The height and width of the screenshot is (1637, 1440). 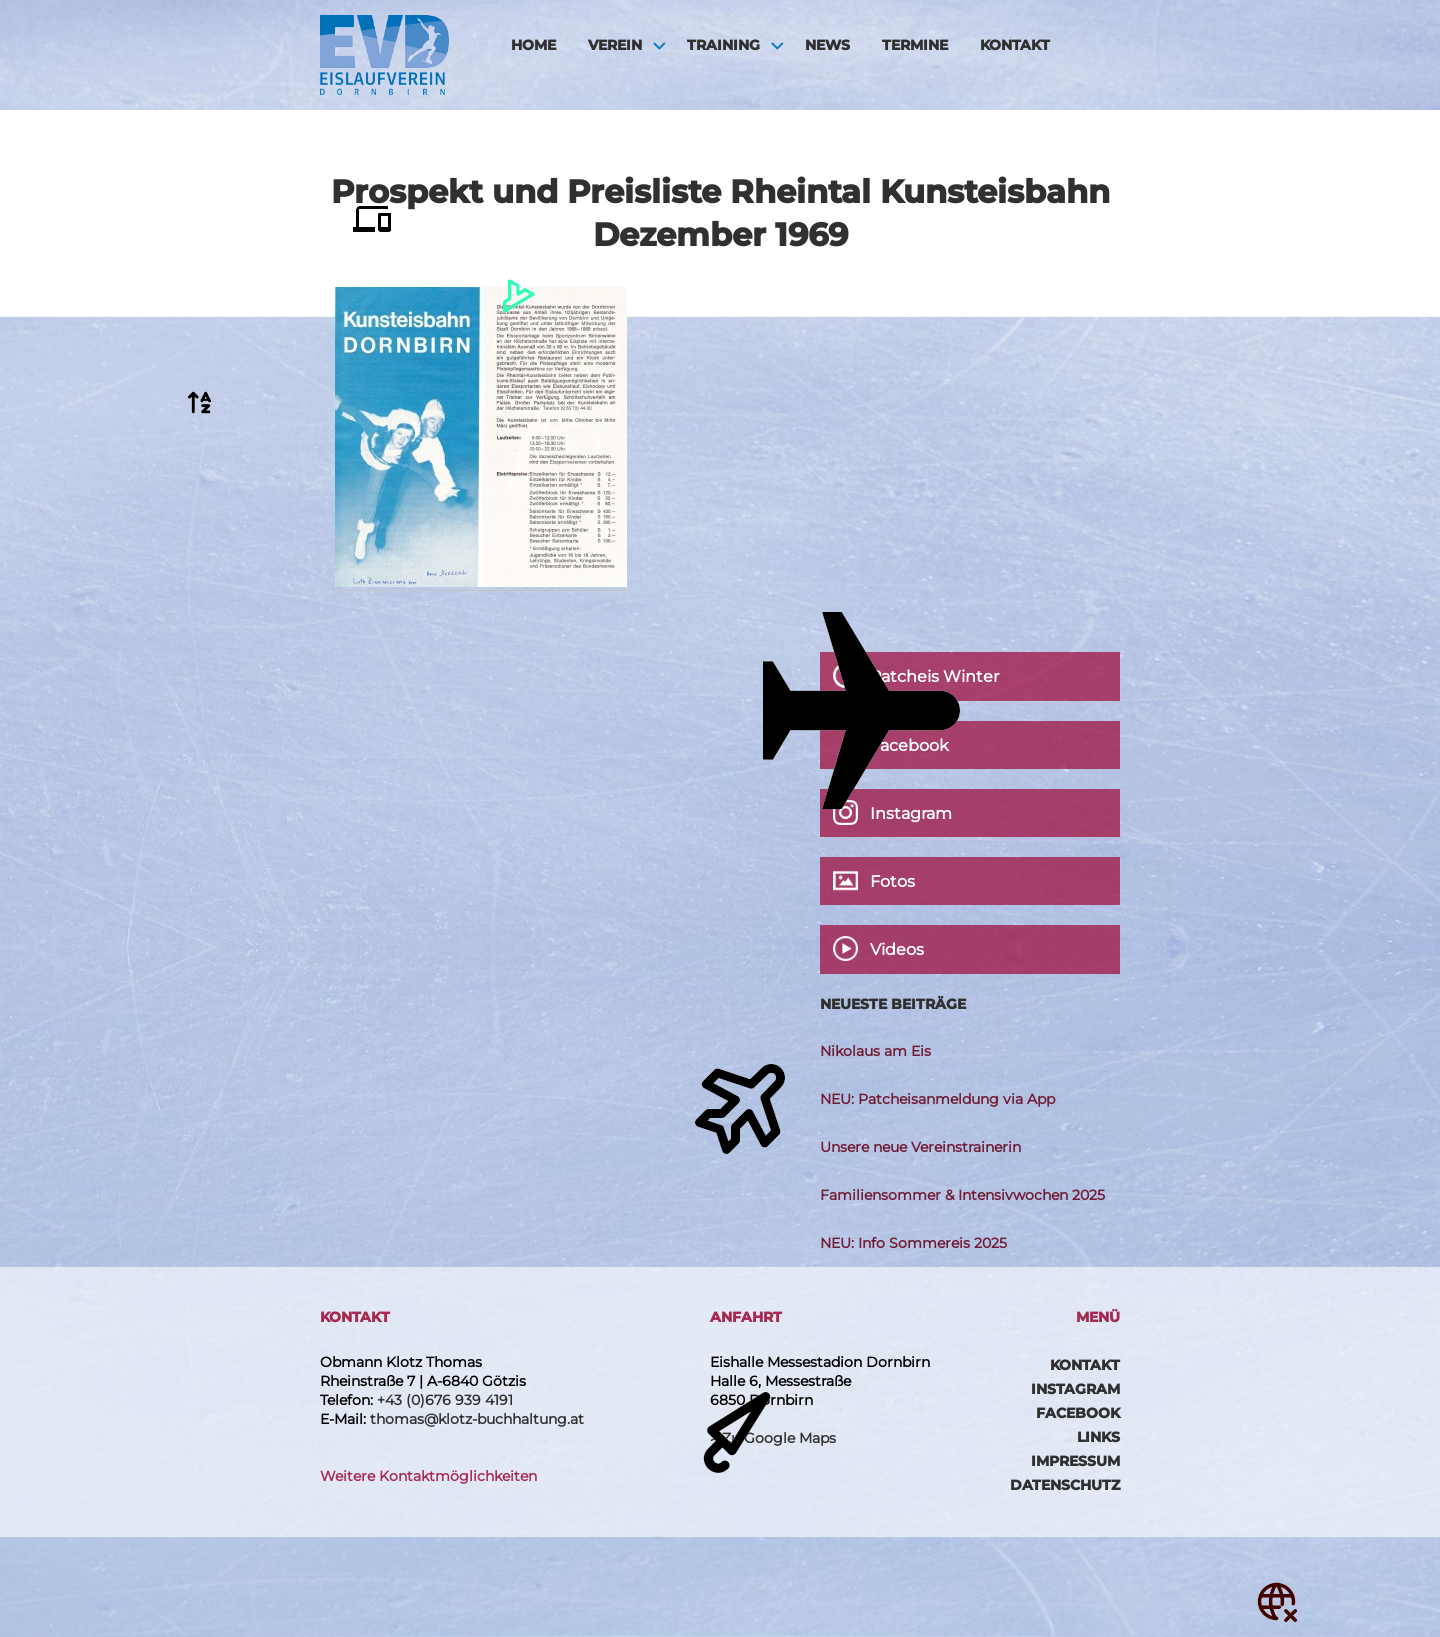 What do you see at coordinates (372, 219) in the screenshot?
I see `manage connected devices` at bounding box center [372, 219].